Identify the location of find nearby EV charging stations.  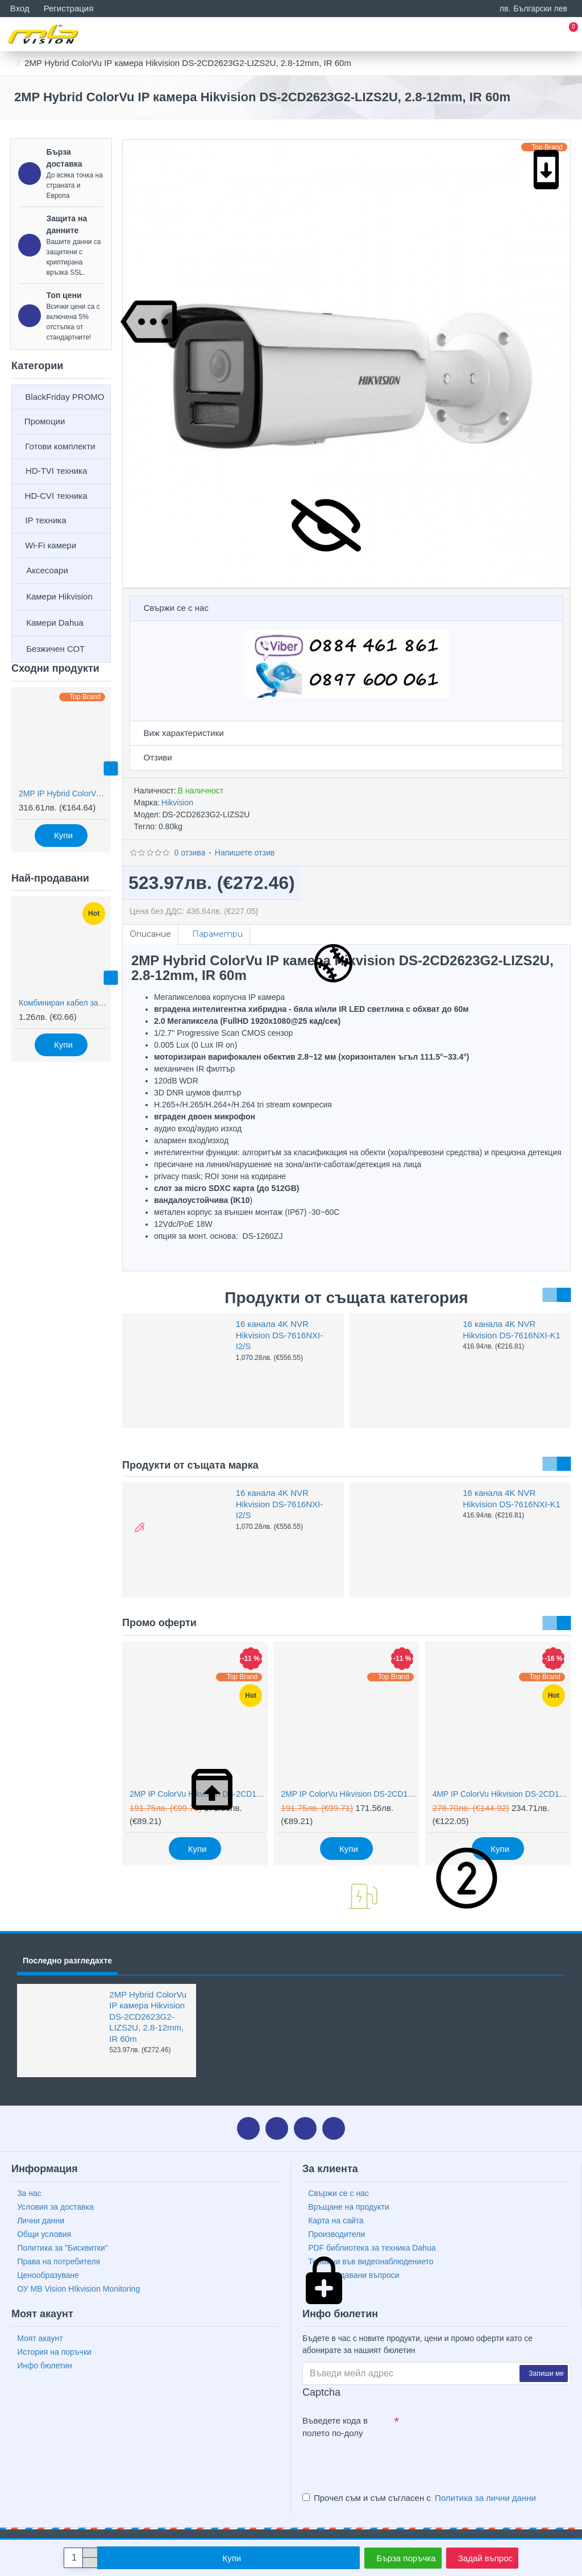
(361, 1896).